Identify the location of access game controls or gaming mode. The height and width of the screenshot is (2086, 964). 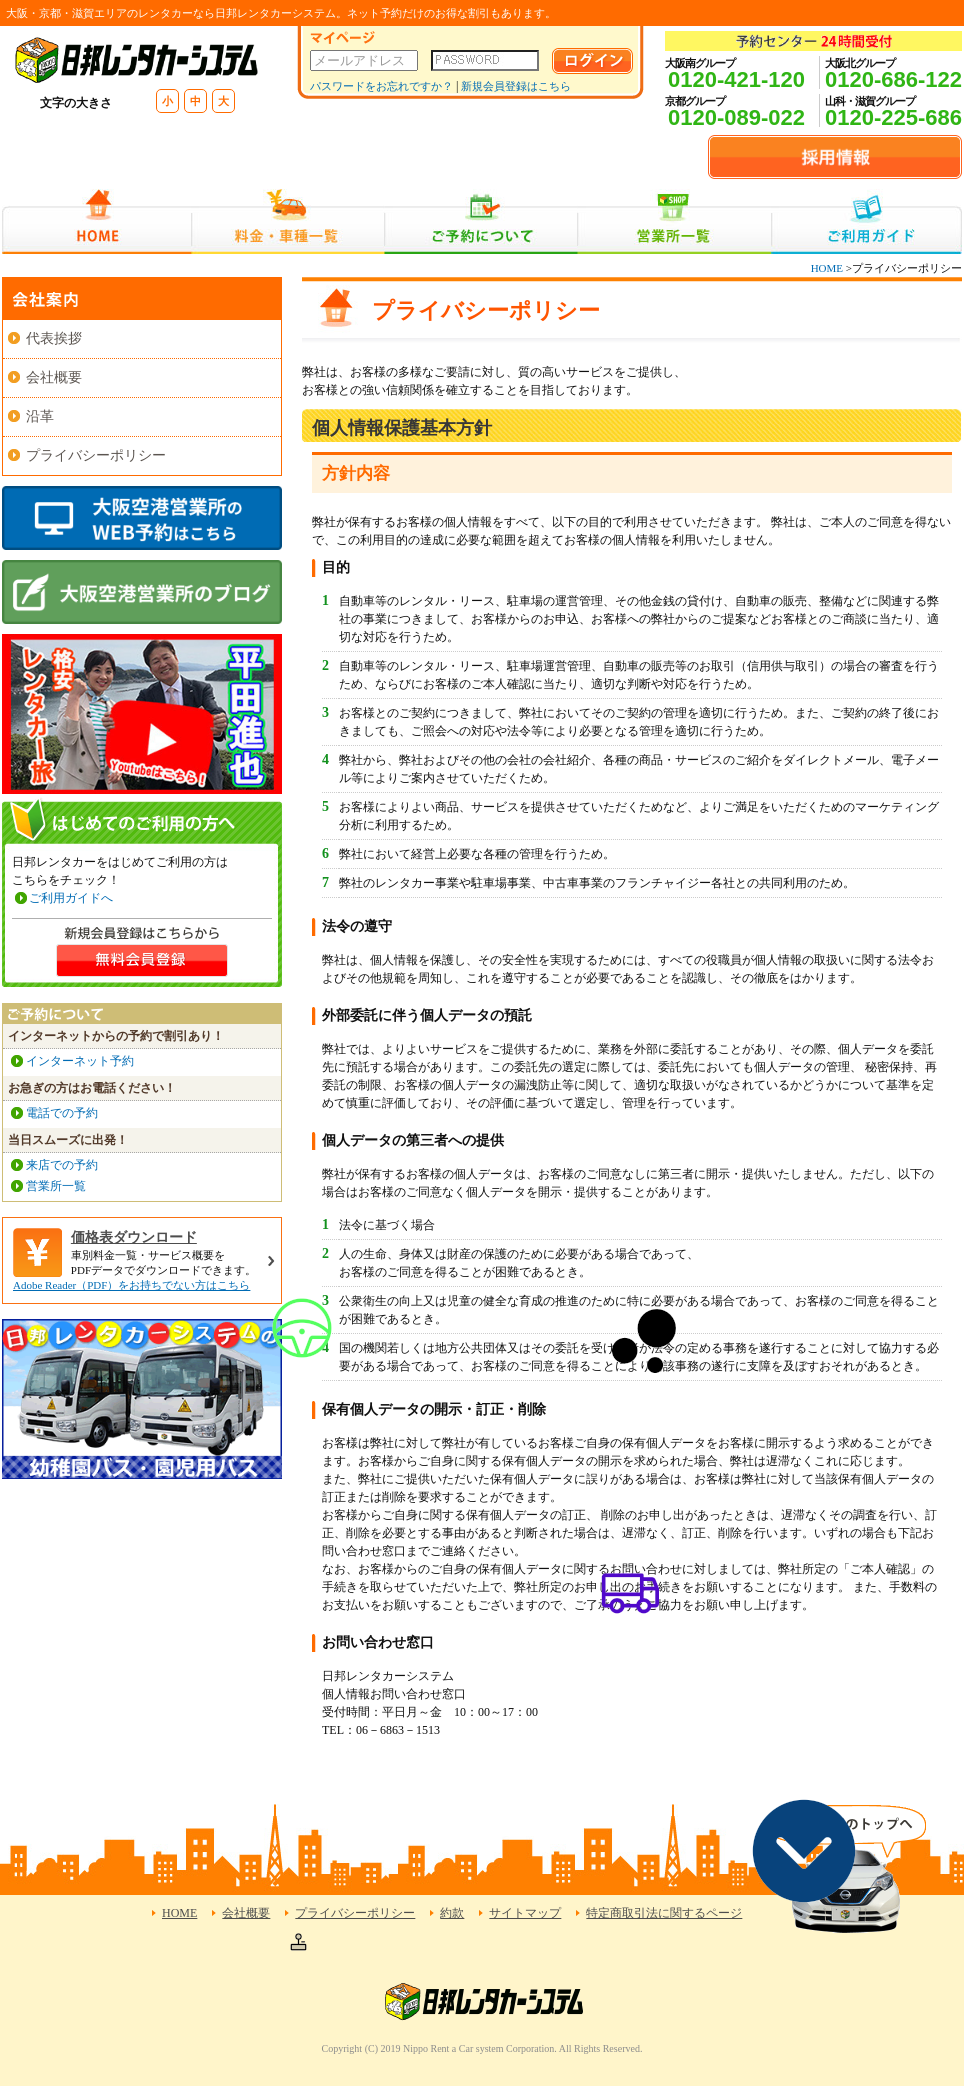
(298, 1942).